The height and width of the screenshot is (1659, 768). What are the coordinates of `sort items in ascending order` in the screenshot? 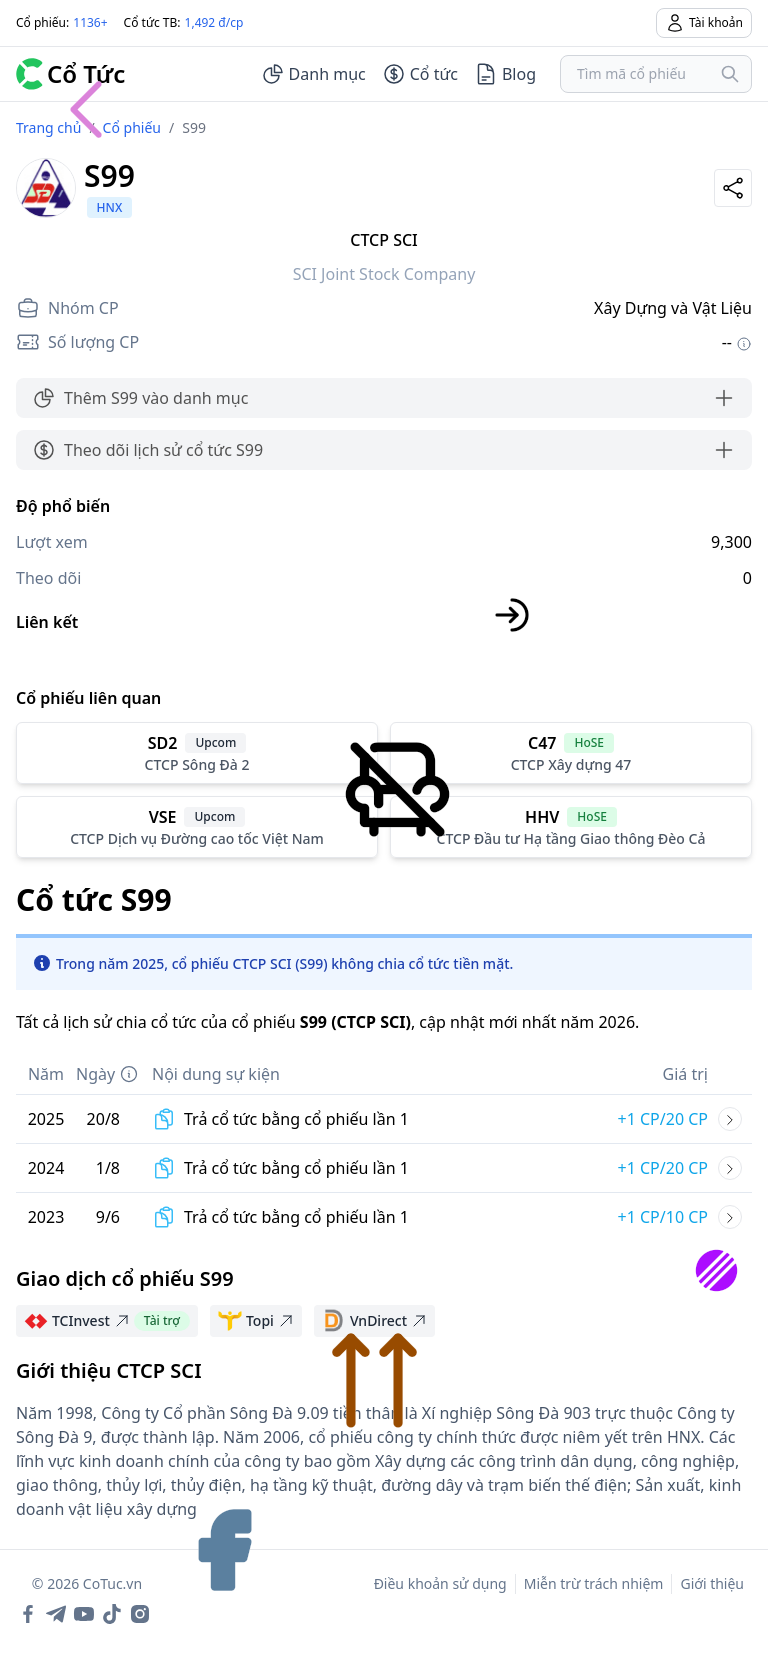 It's located at (374, 1380).